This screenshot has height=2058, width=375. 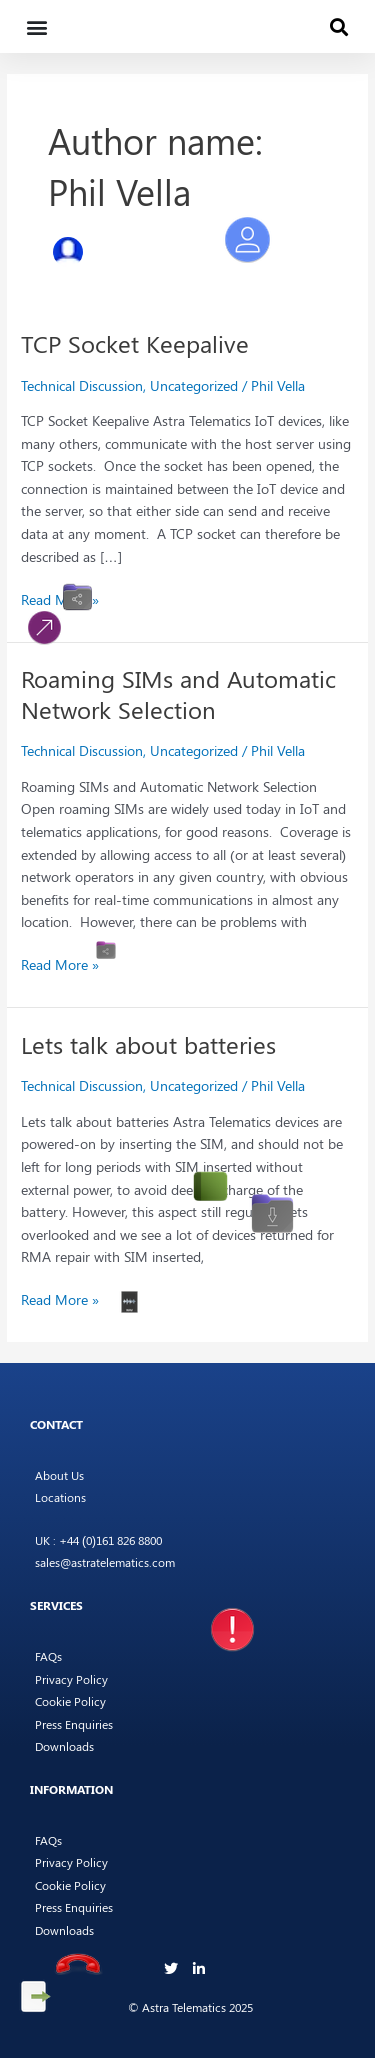 What do you see at coordinates (232, 1629) in the screenshot?
I see `indicates a warning or caution message` at bounding box center [232, 1629].